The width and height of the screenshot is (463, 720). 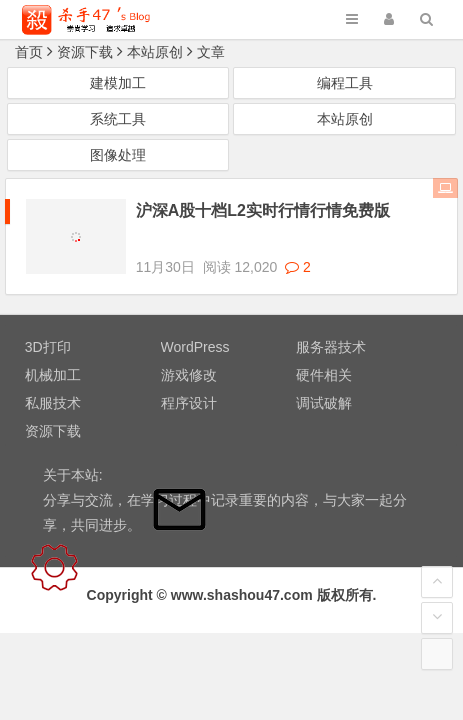 What do you see at coordinates (179, 509) in the screenshot?
I see `view unread emails or messages` at bounding box center [179, 509].